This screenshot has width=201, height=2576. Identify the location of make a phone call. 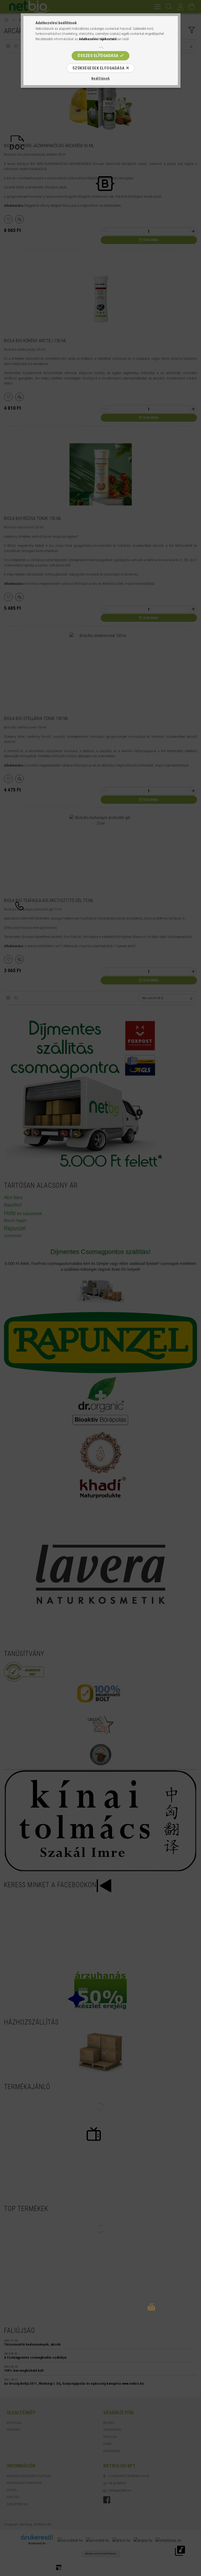
(19, 906).